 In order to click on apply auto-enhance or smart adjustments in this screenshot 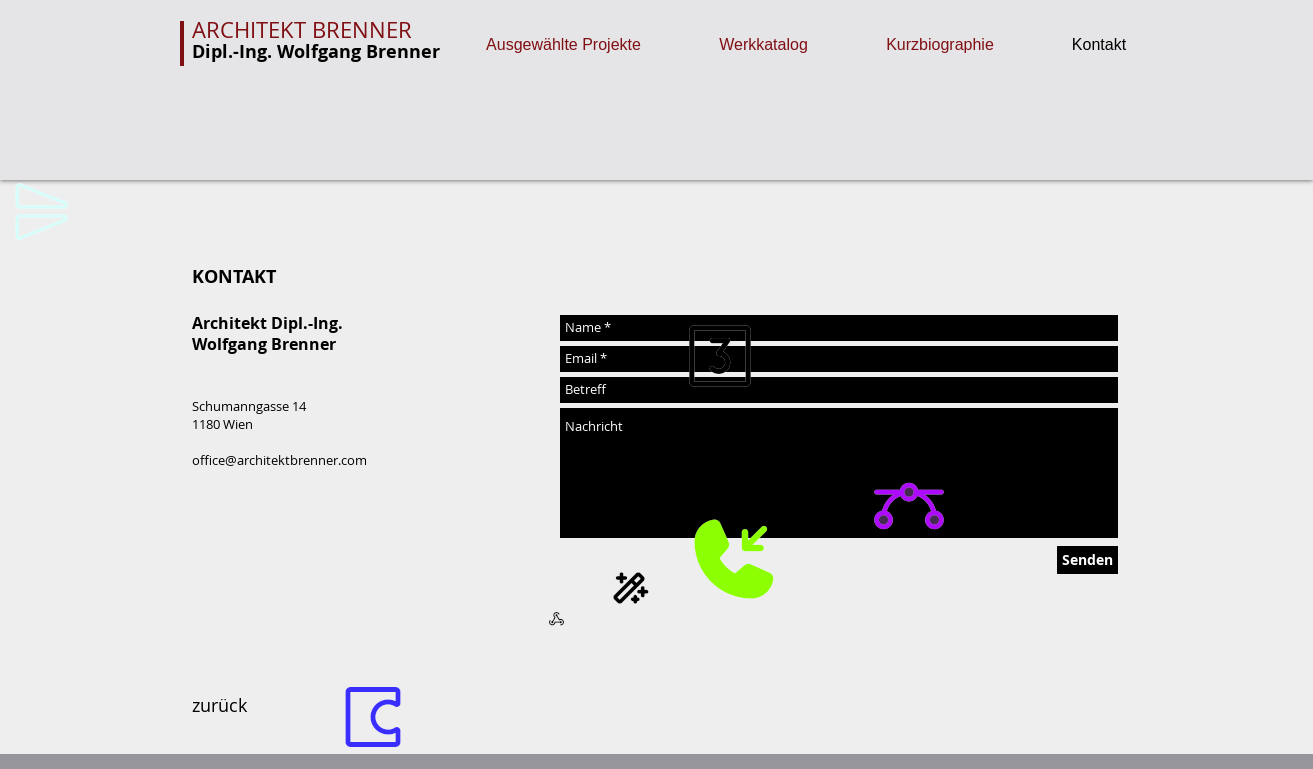, I will do `click(629, 588)`.